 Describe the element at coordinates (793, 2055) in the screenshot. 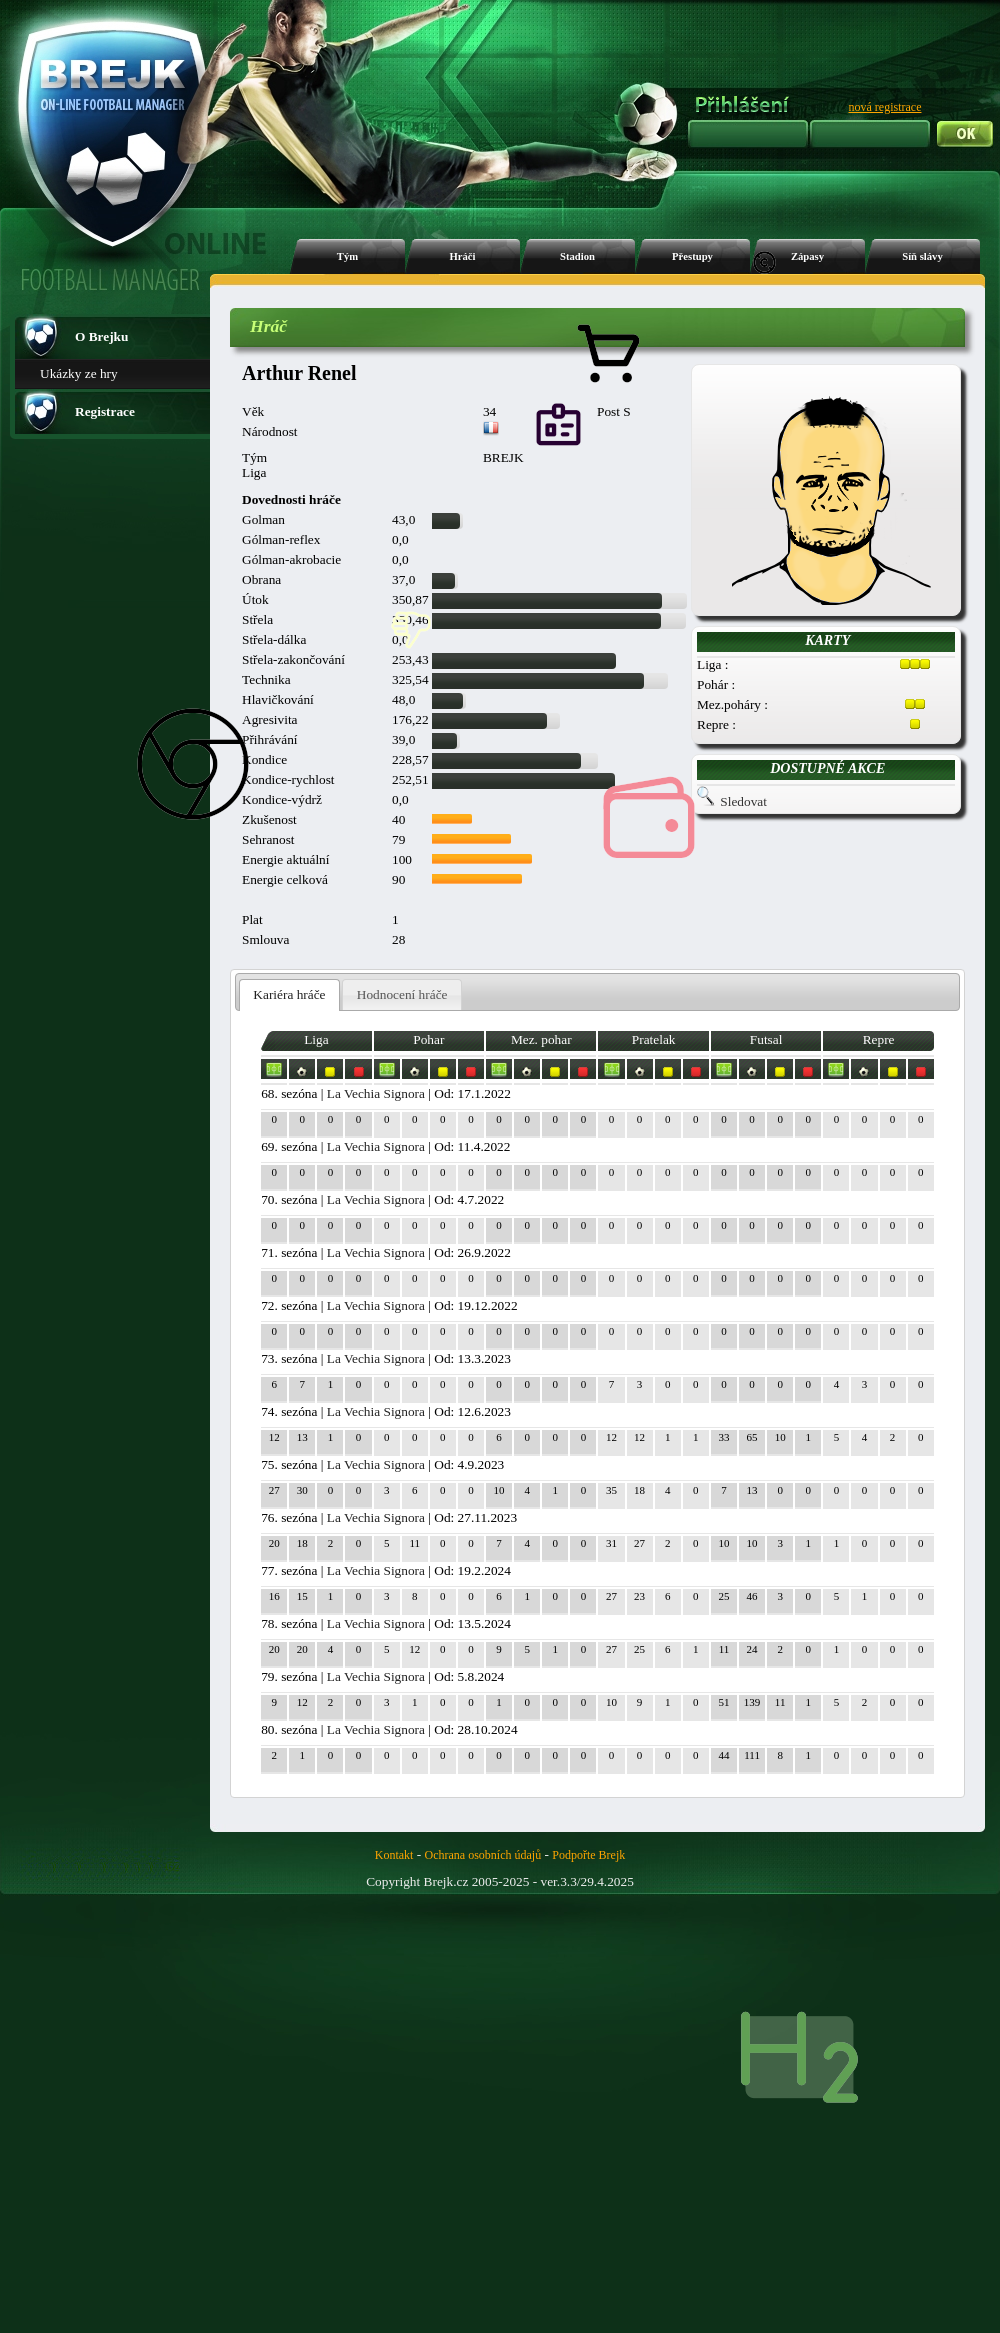

I see `format text as heading level 2` at that location.